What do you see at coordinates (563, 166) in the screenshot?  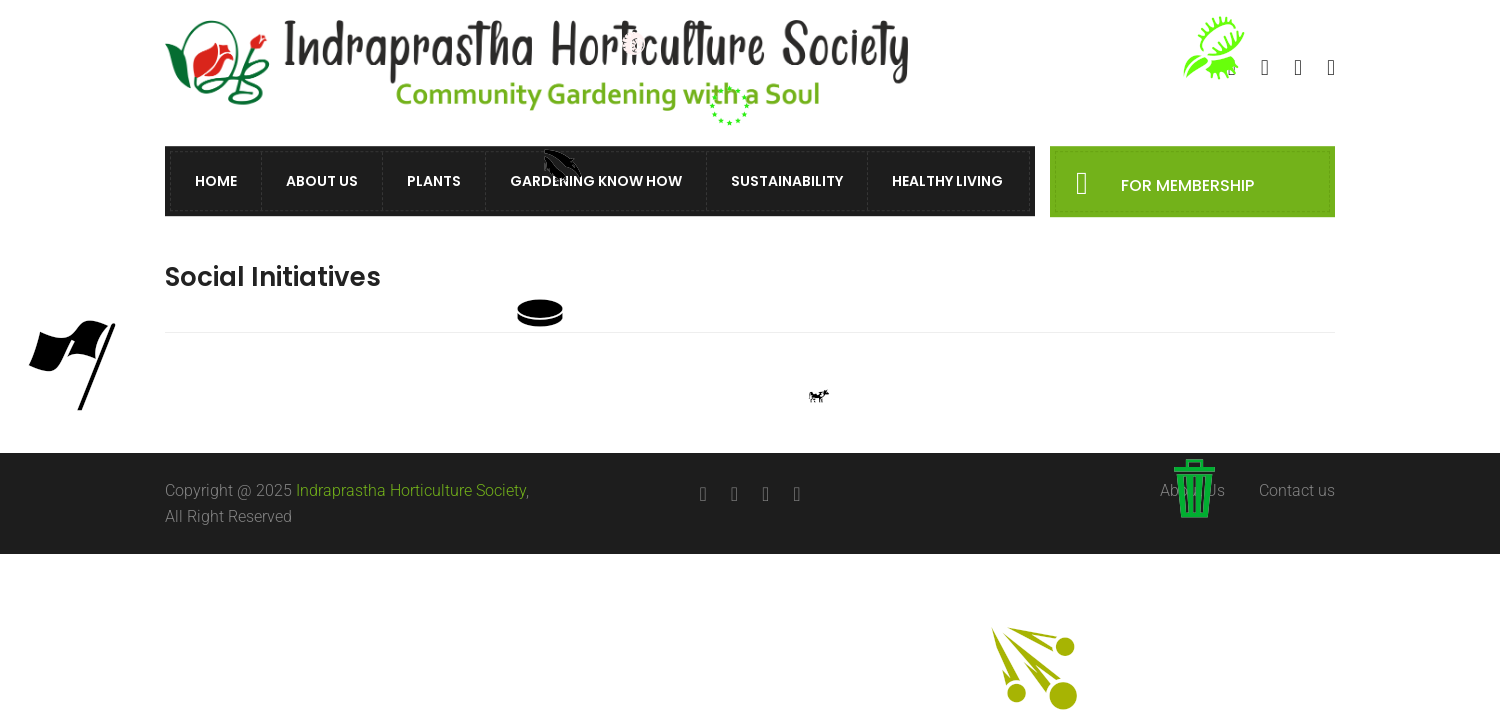 I see `anteater character or avatar icon` at bounding box center [563, 166].